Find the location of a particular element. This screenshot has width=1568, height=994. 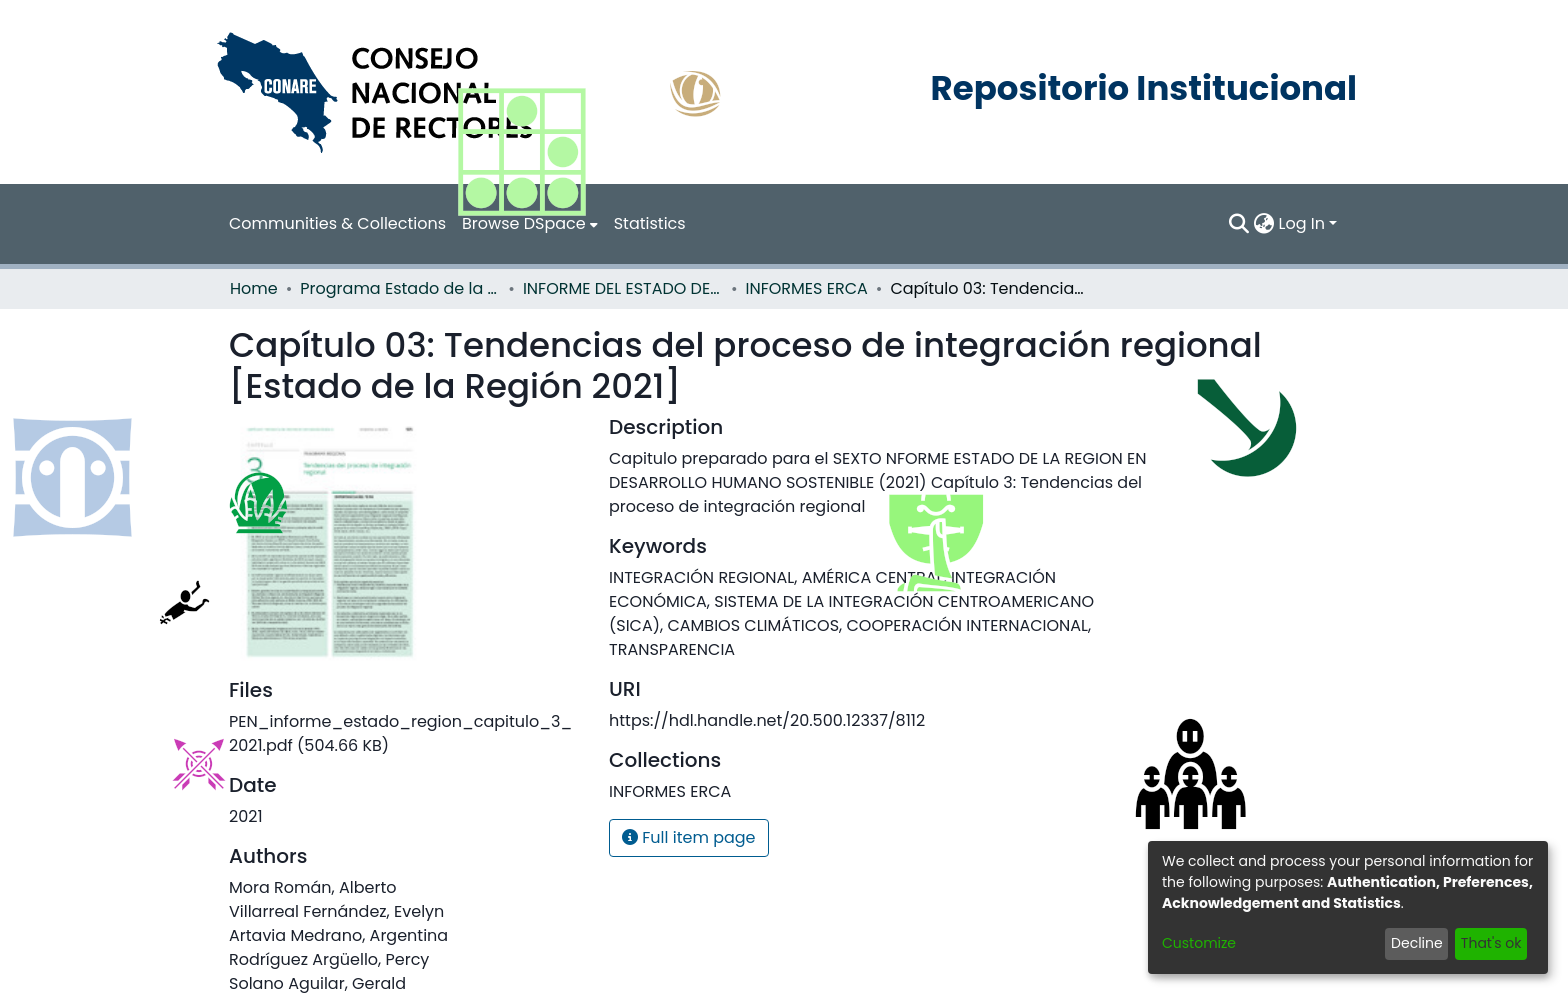

activate beast vision or predator sense mode is located at coordinates (695, 93).